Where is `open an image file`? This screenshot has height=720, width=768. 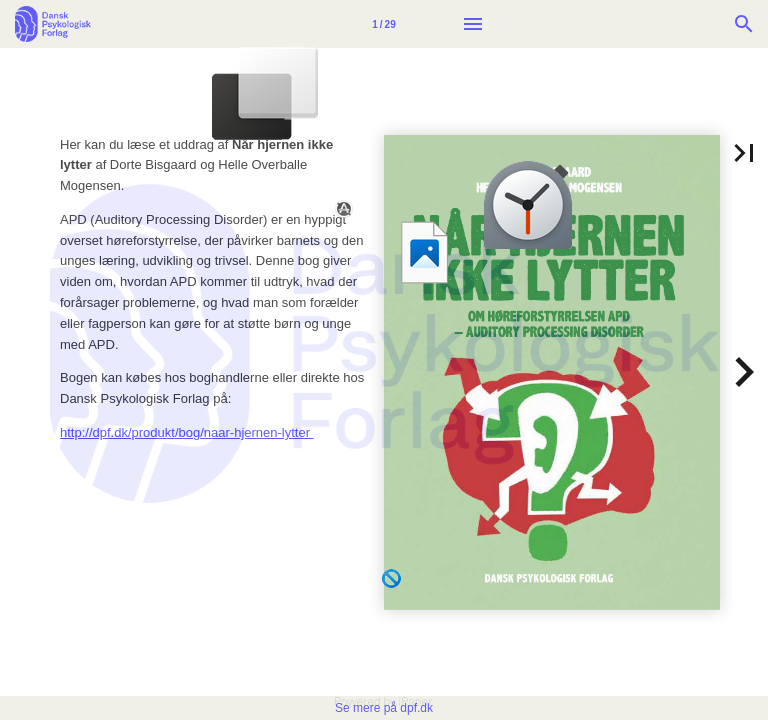
open an image file is located at coordinates (424, 252).